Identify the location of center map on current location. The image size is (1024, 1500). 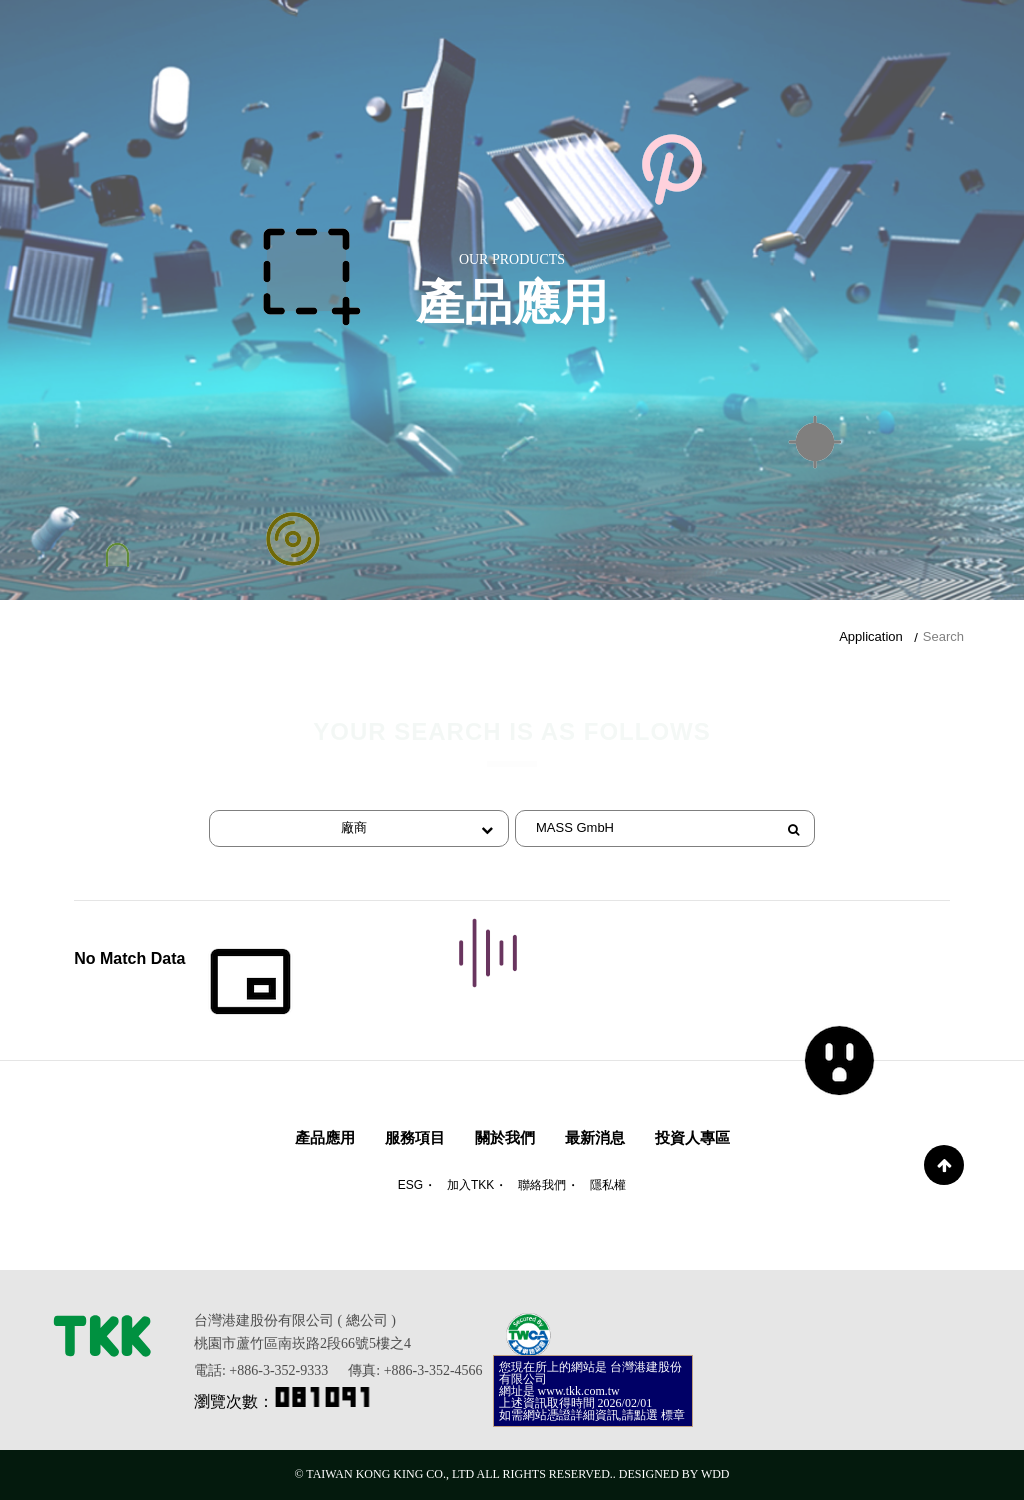
(815, 442).